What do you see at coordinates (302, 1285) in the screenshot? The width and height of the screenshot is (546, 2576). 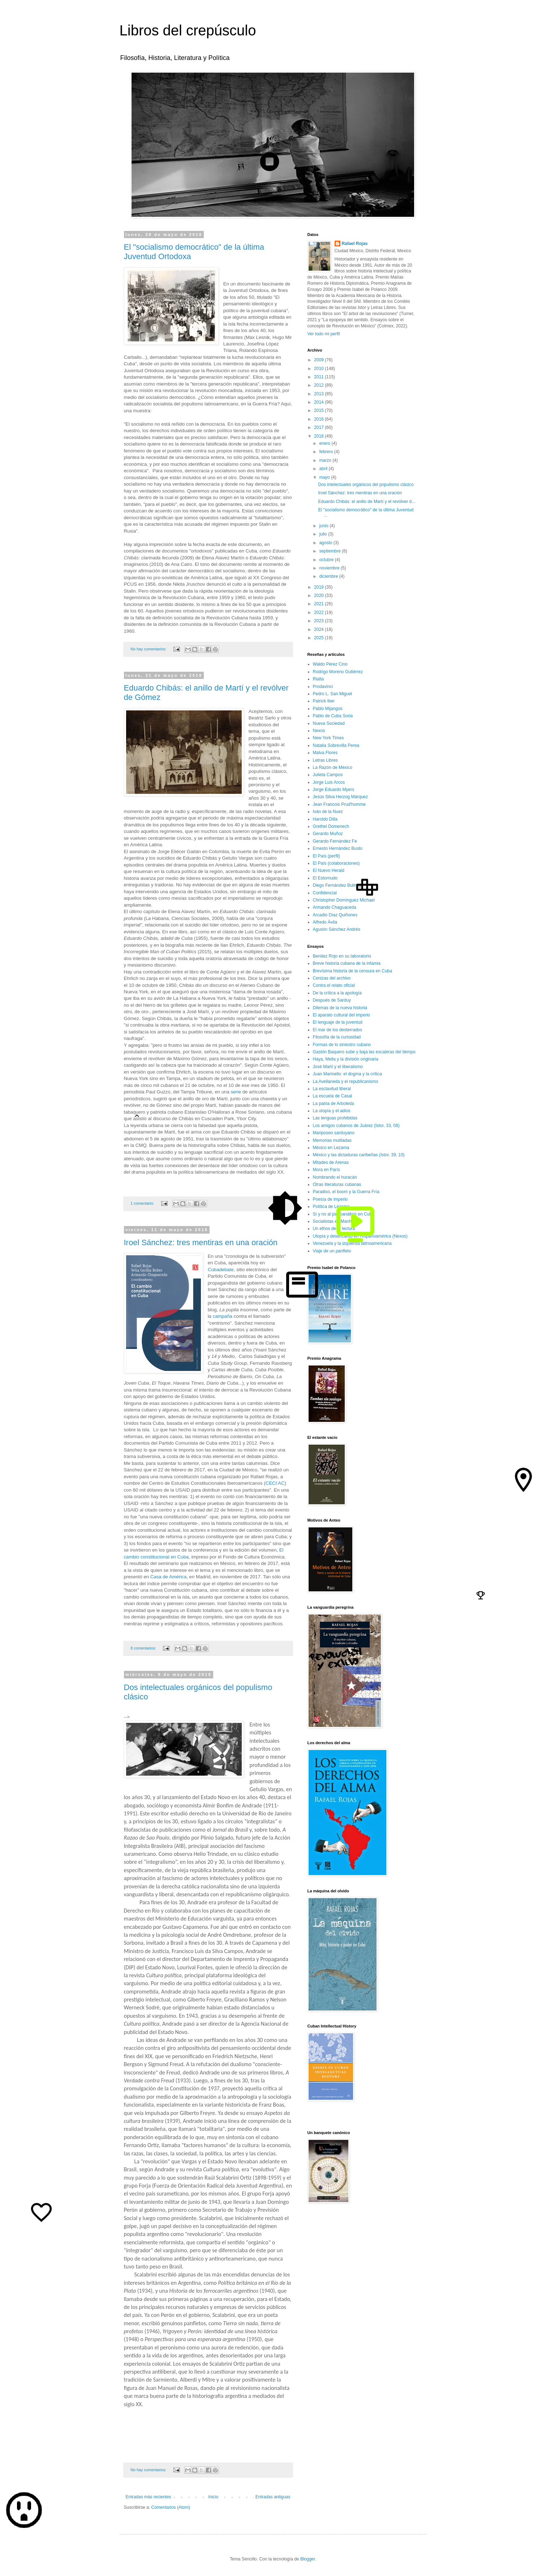 I see `view featured playlist` at bounding box center [302, 1285].